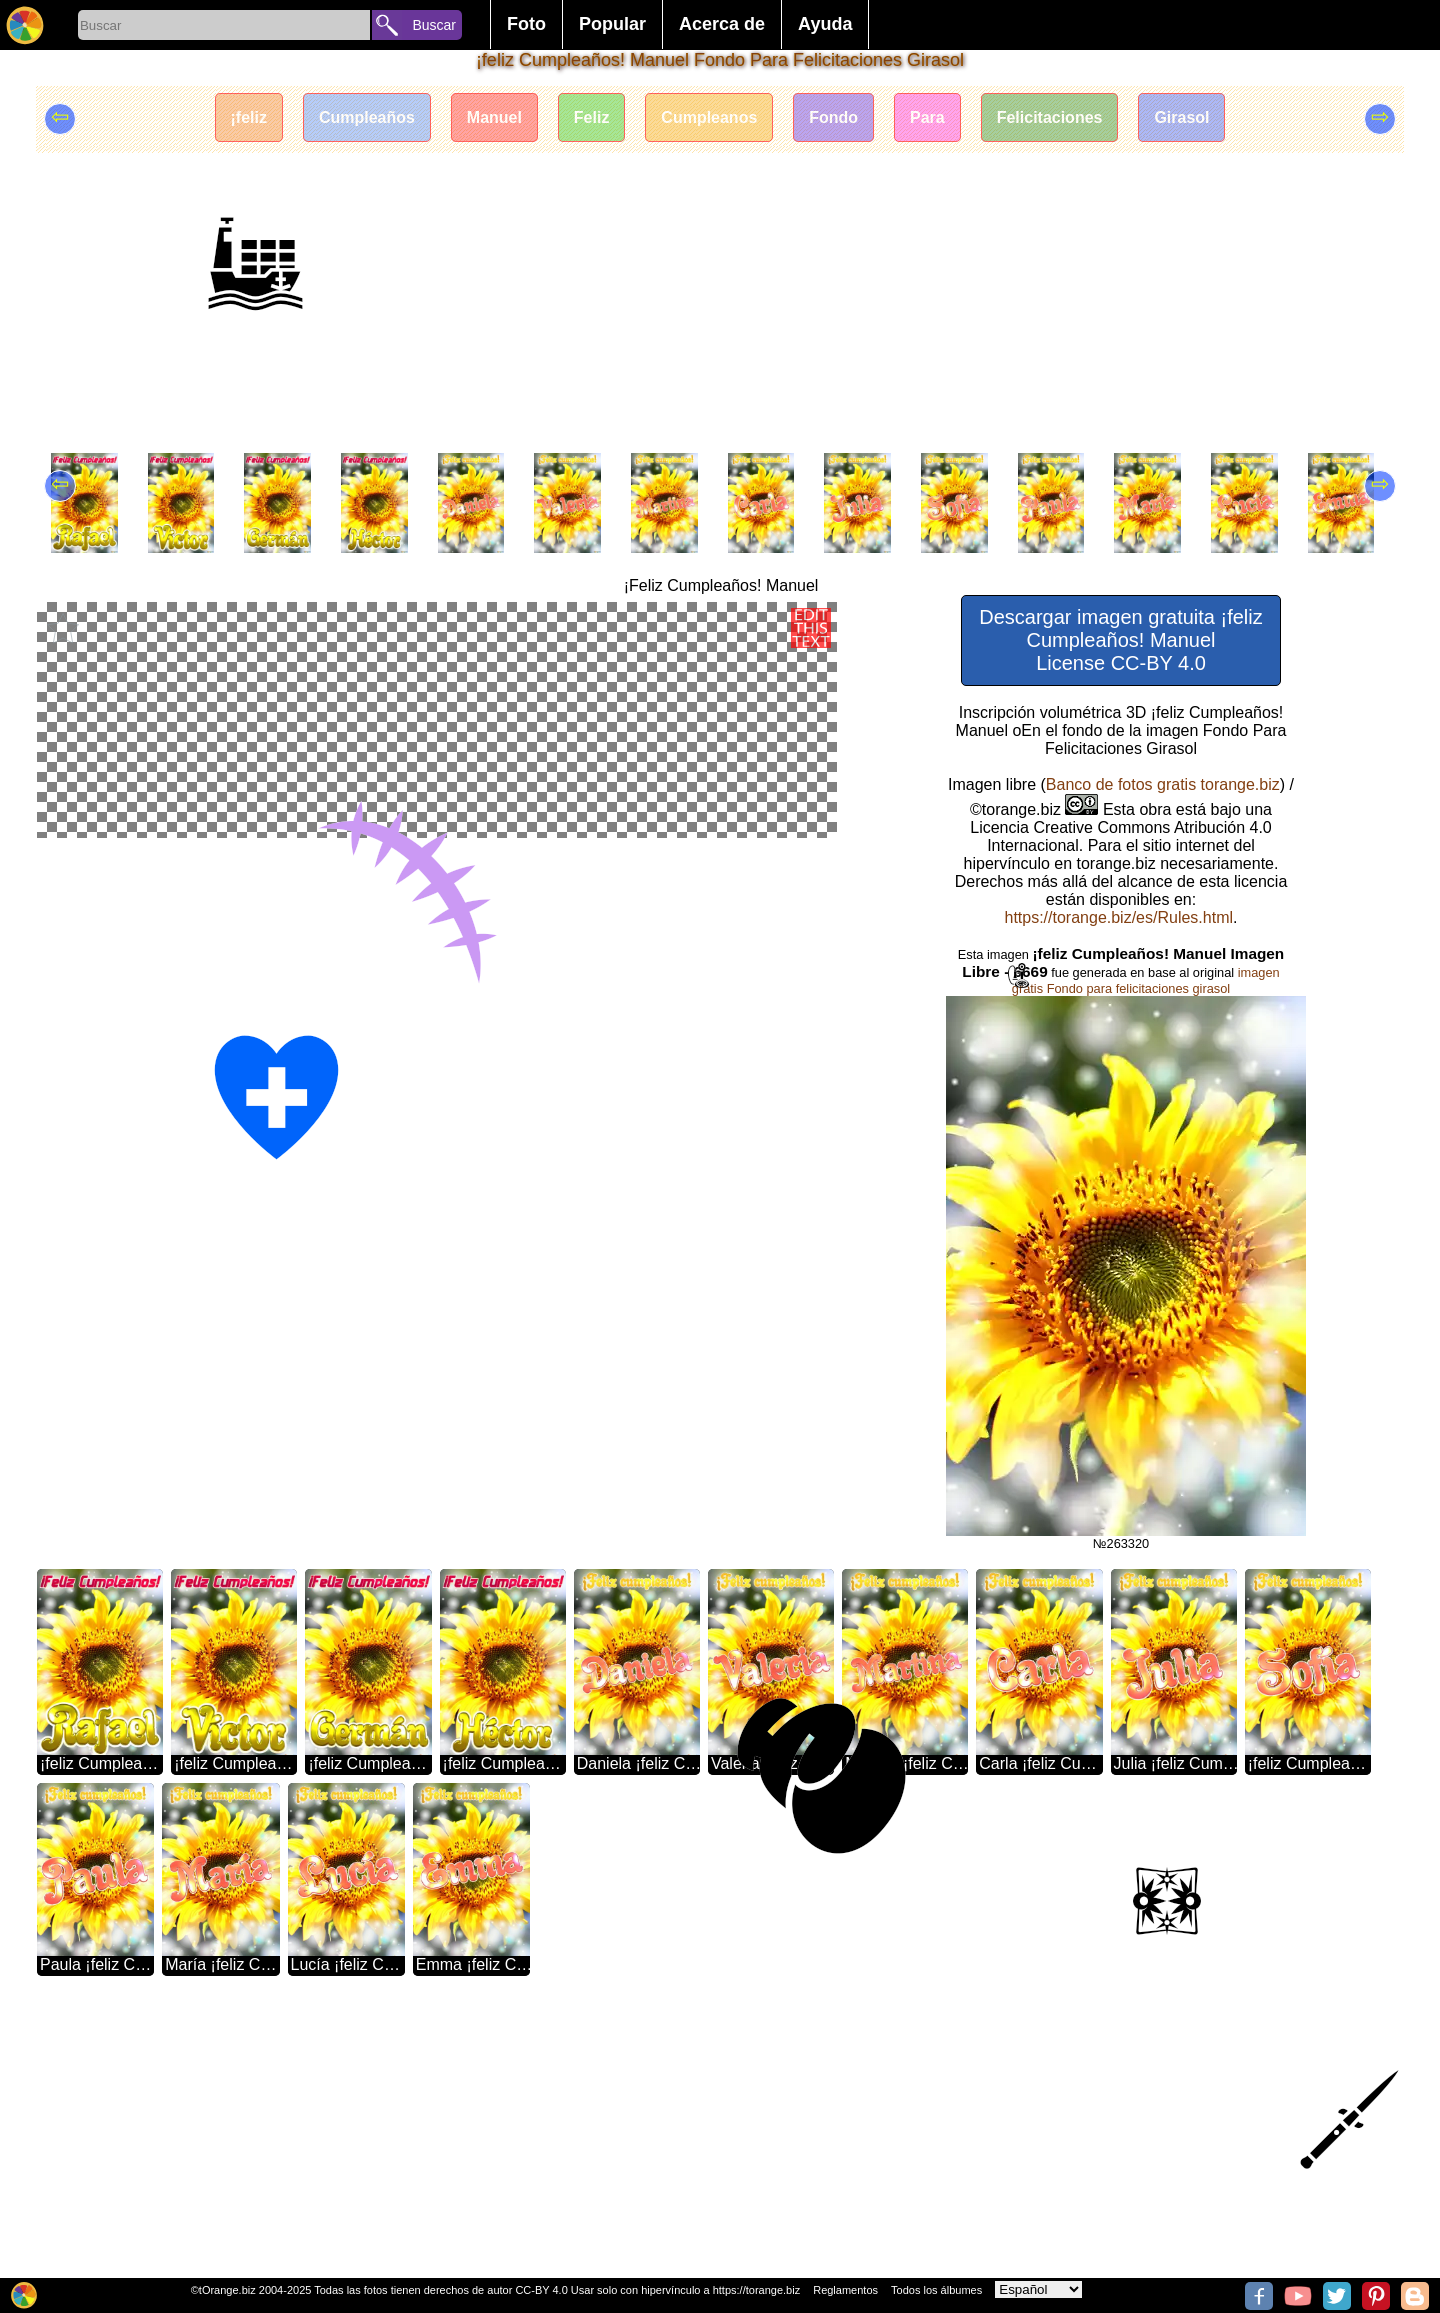  Describe the element at coordinates (1349, 2119) in the screenshot. I see `represents a weapon or blade item in a game inventory` at that location.